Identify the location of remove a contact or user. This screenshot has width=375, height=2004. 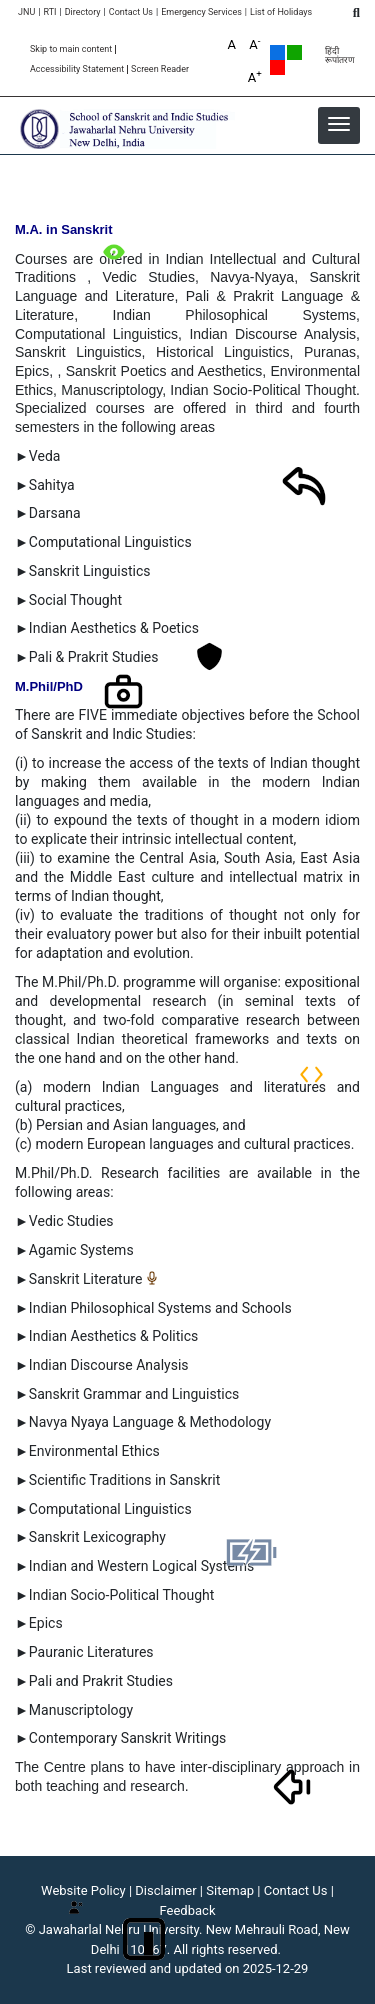
(75, 1907).